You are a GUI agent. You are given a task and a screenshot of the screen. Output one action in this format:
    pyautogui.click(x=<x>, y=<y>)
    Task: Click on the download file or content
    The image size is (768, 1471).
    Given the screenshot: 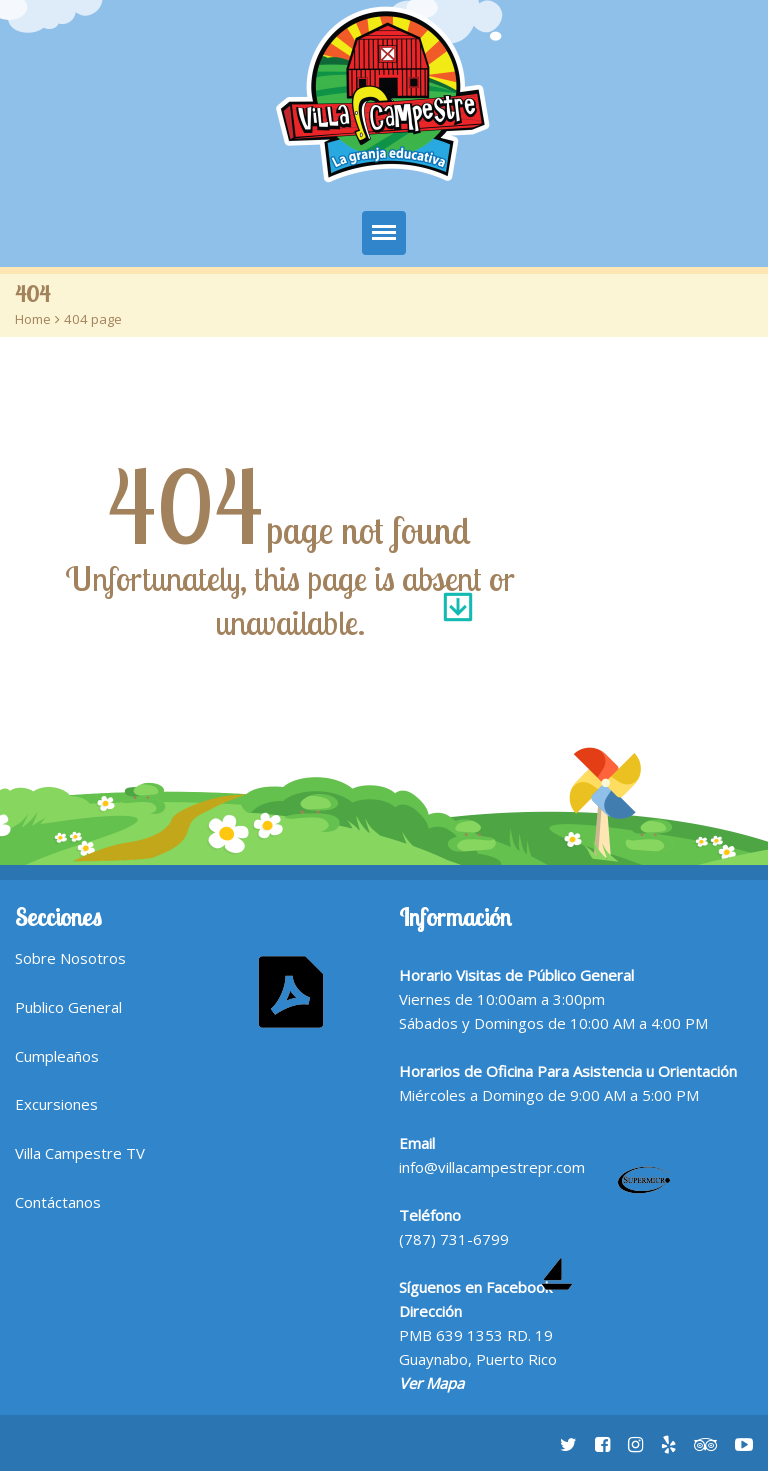 What is the action you would take?
    pyautogui.click(x=458, y=607)
    